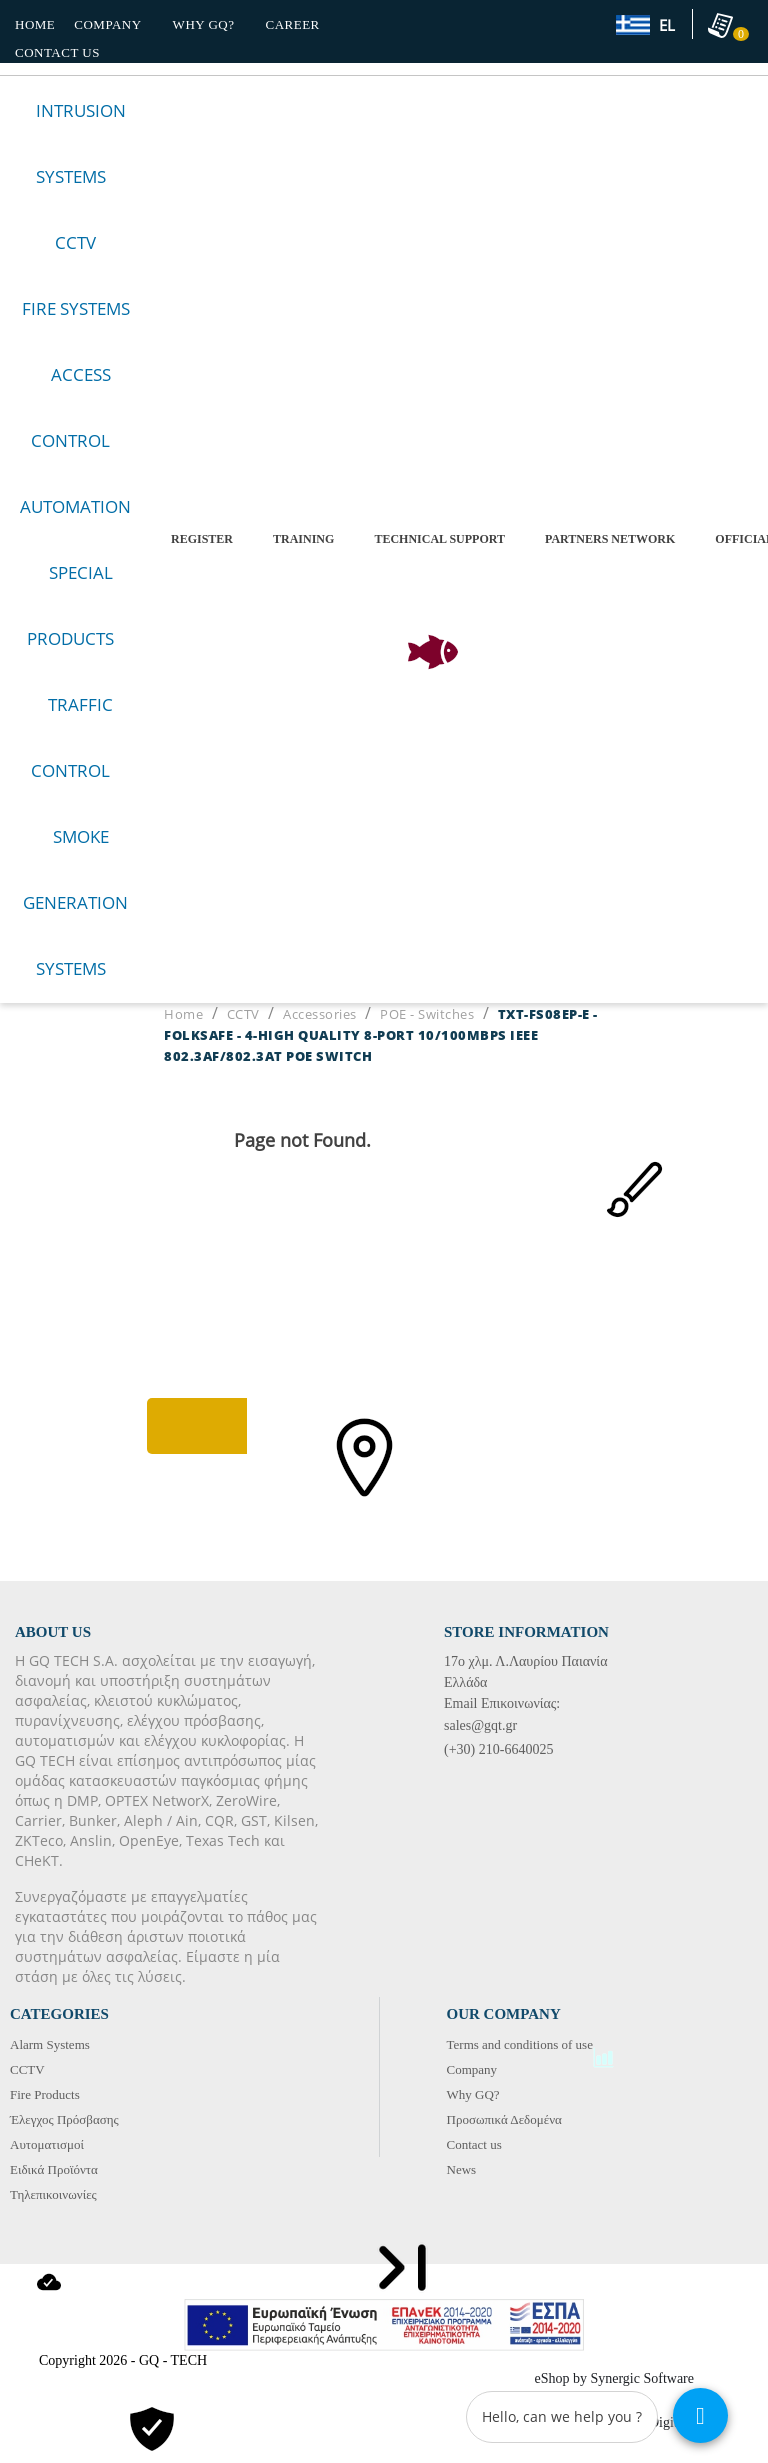  What do you see at coordinates (433, 652) in the screenshot?
I see `access fishing or aquarium features` at bounding box center [433, 652].